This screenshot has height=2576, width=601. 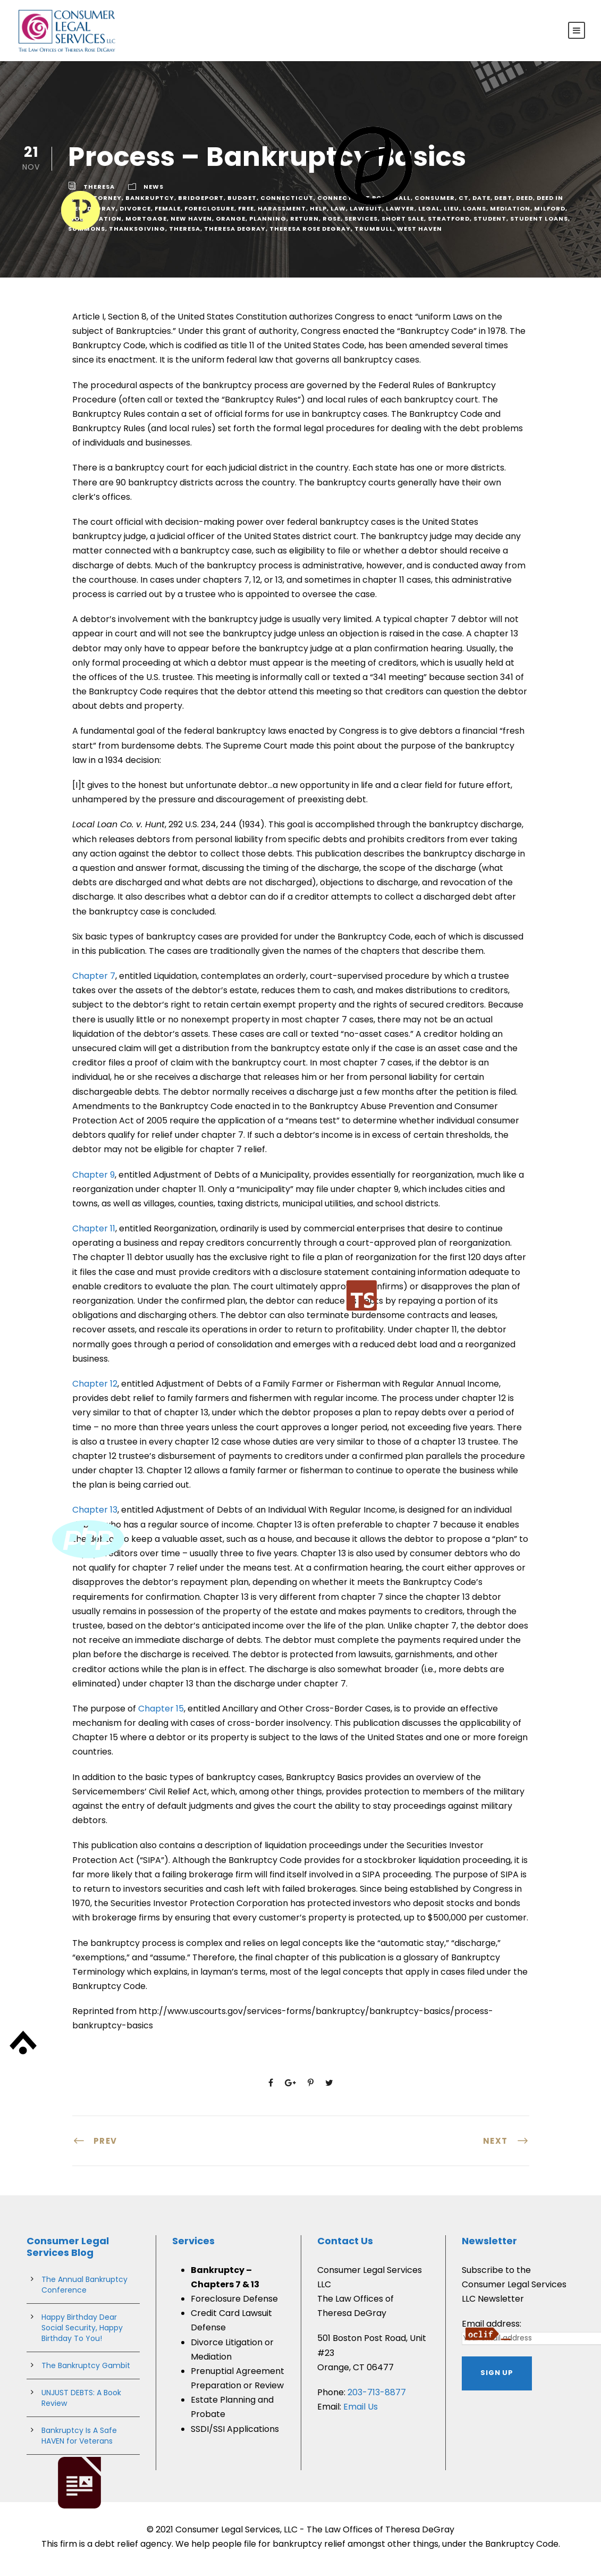 What do you see at coordinates (79, 2482) in the screenshot?
I see `open libreoffice writer` at bounding box center [79, 2482].